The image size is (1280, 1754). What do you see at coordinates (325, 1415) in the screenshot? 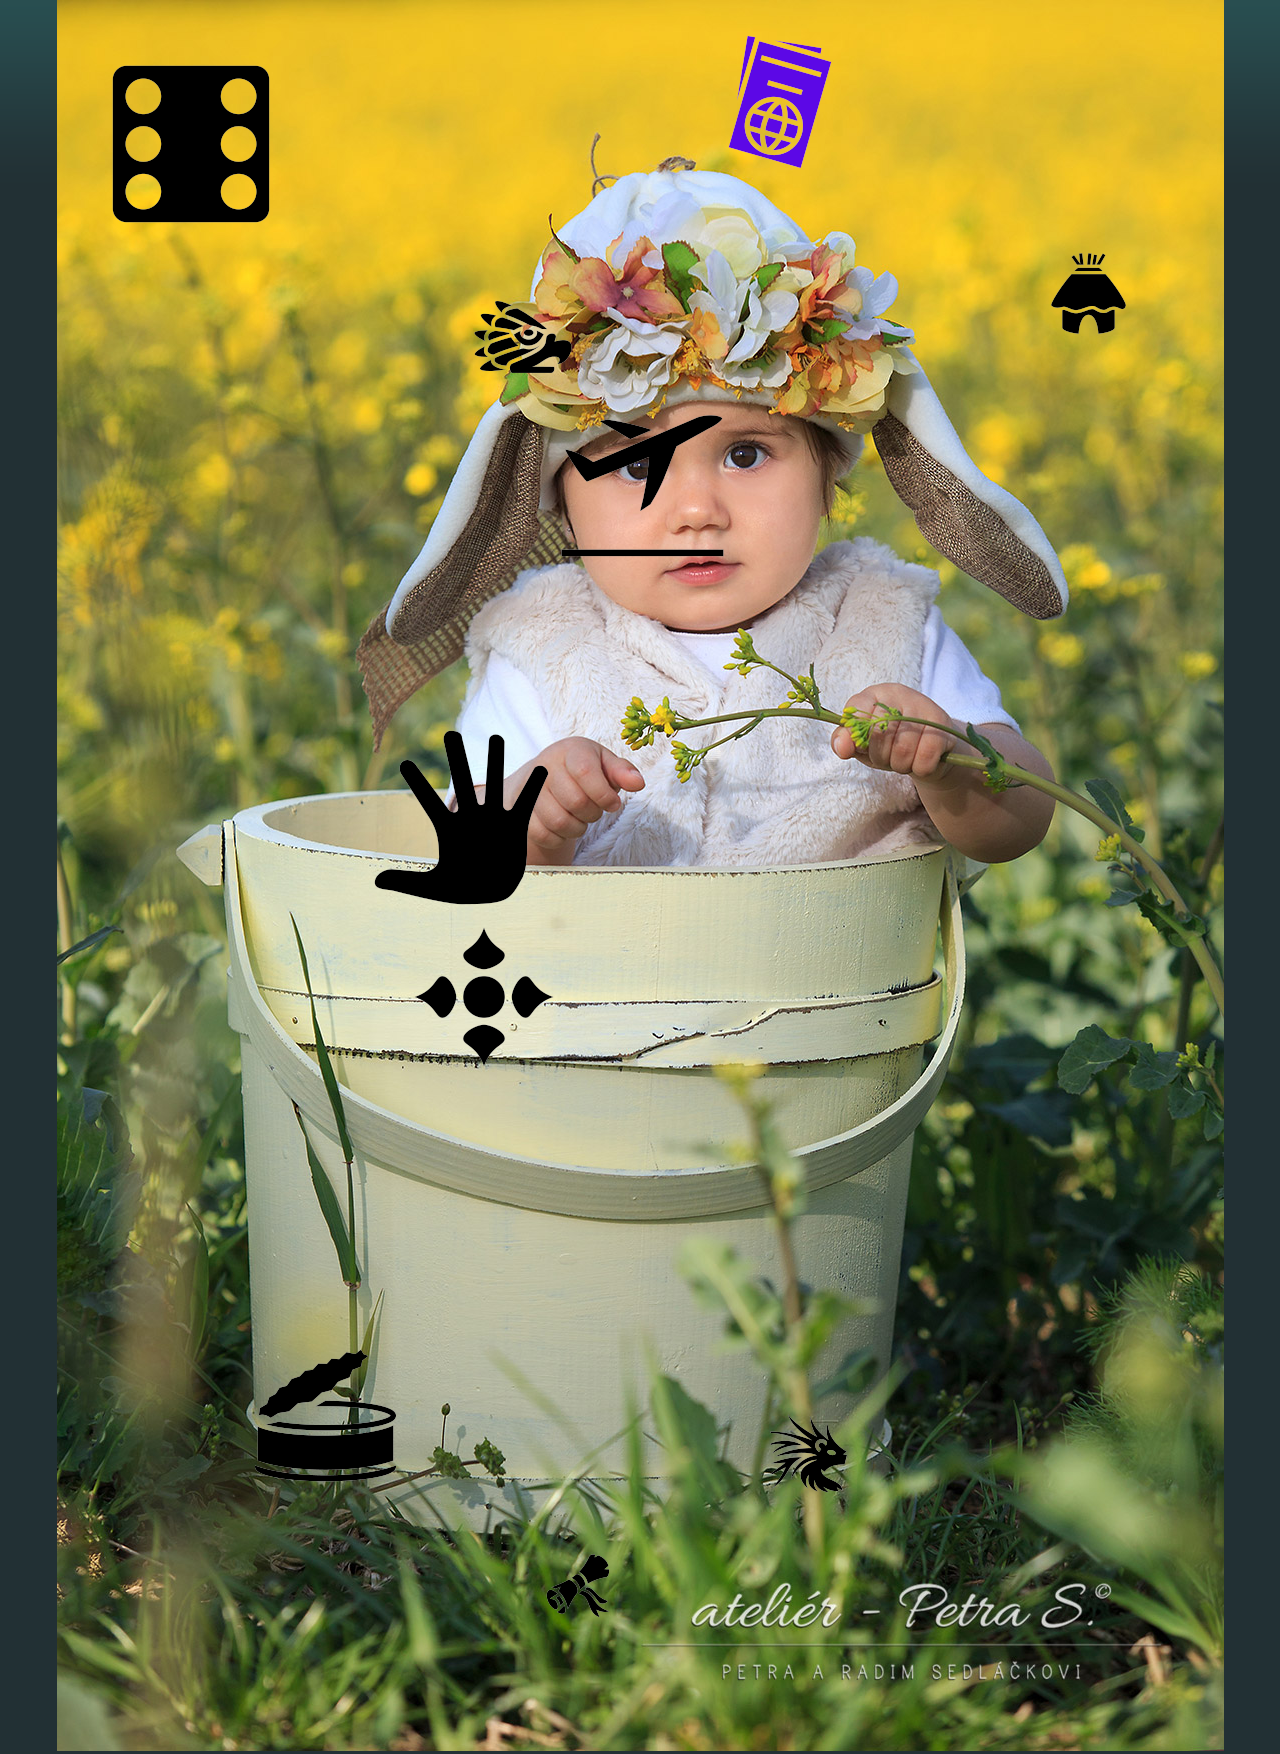
I see `opened canned food item` at bounding box center [325, 1415].